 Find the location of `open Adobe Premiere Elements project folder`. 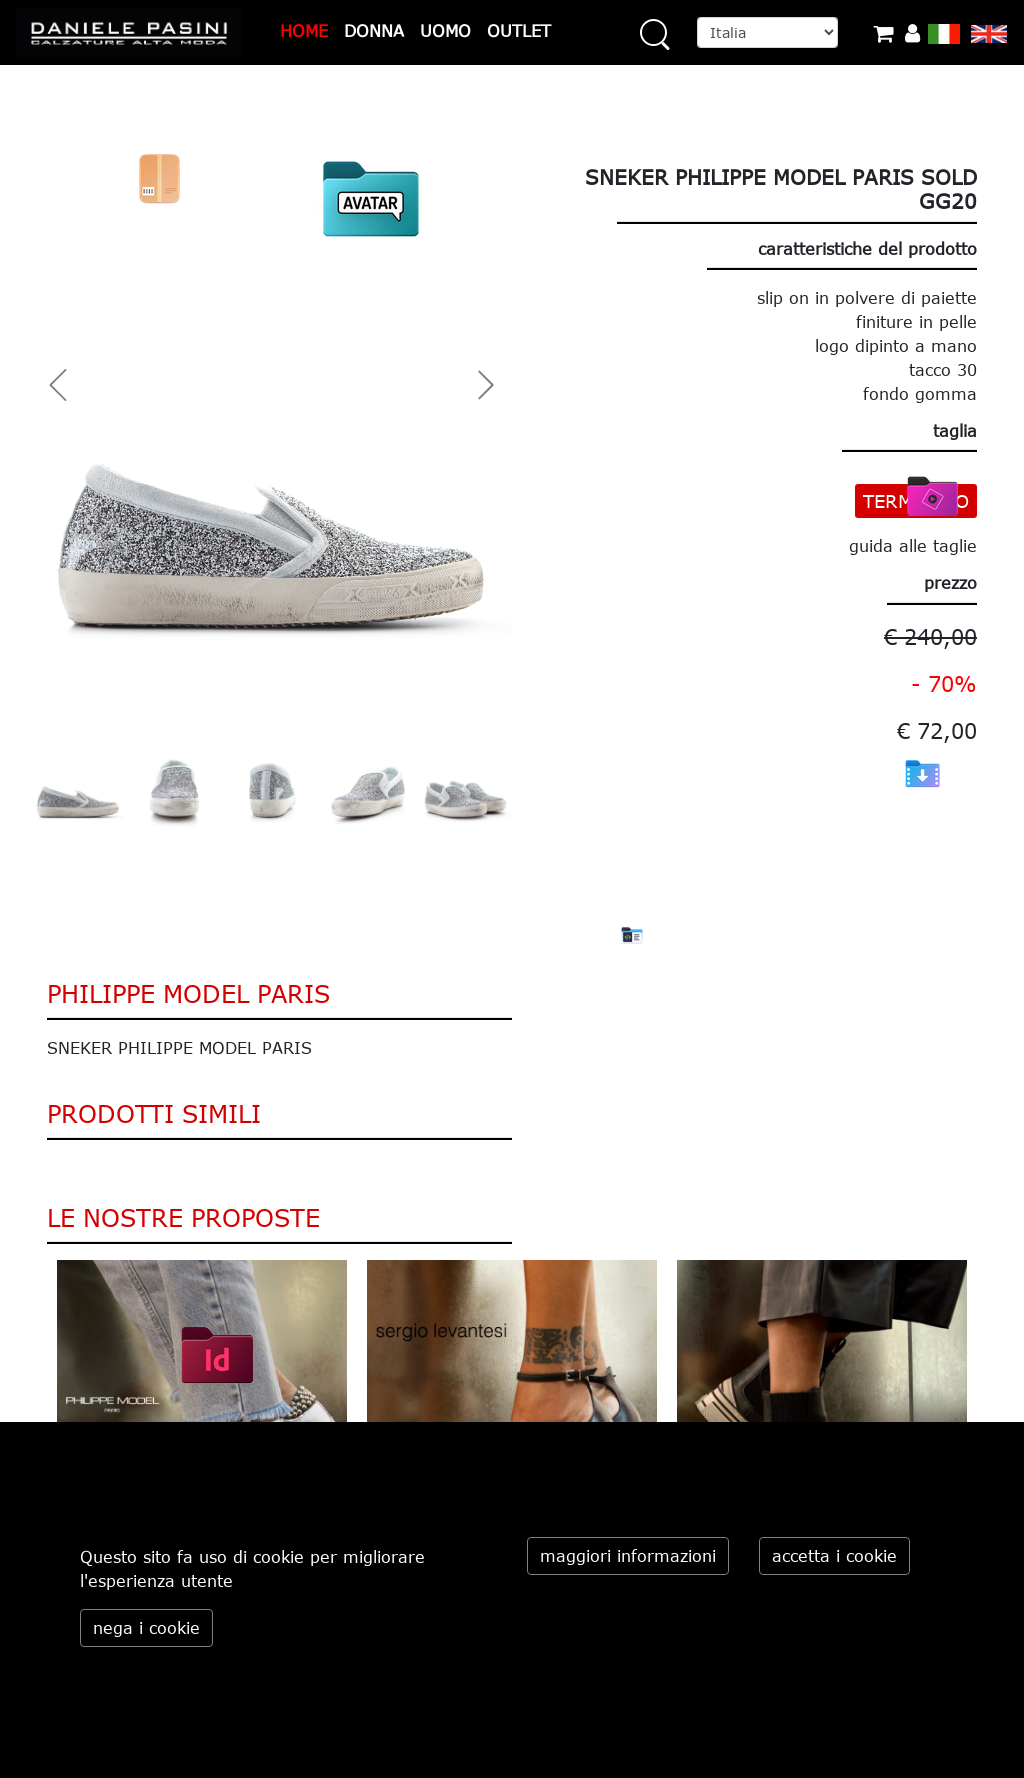

open Adobe Premiere Elements project folder is located at coordinates (932, 497).